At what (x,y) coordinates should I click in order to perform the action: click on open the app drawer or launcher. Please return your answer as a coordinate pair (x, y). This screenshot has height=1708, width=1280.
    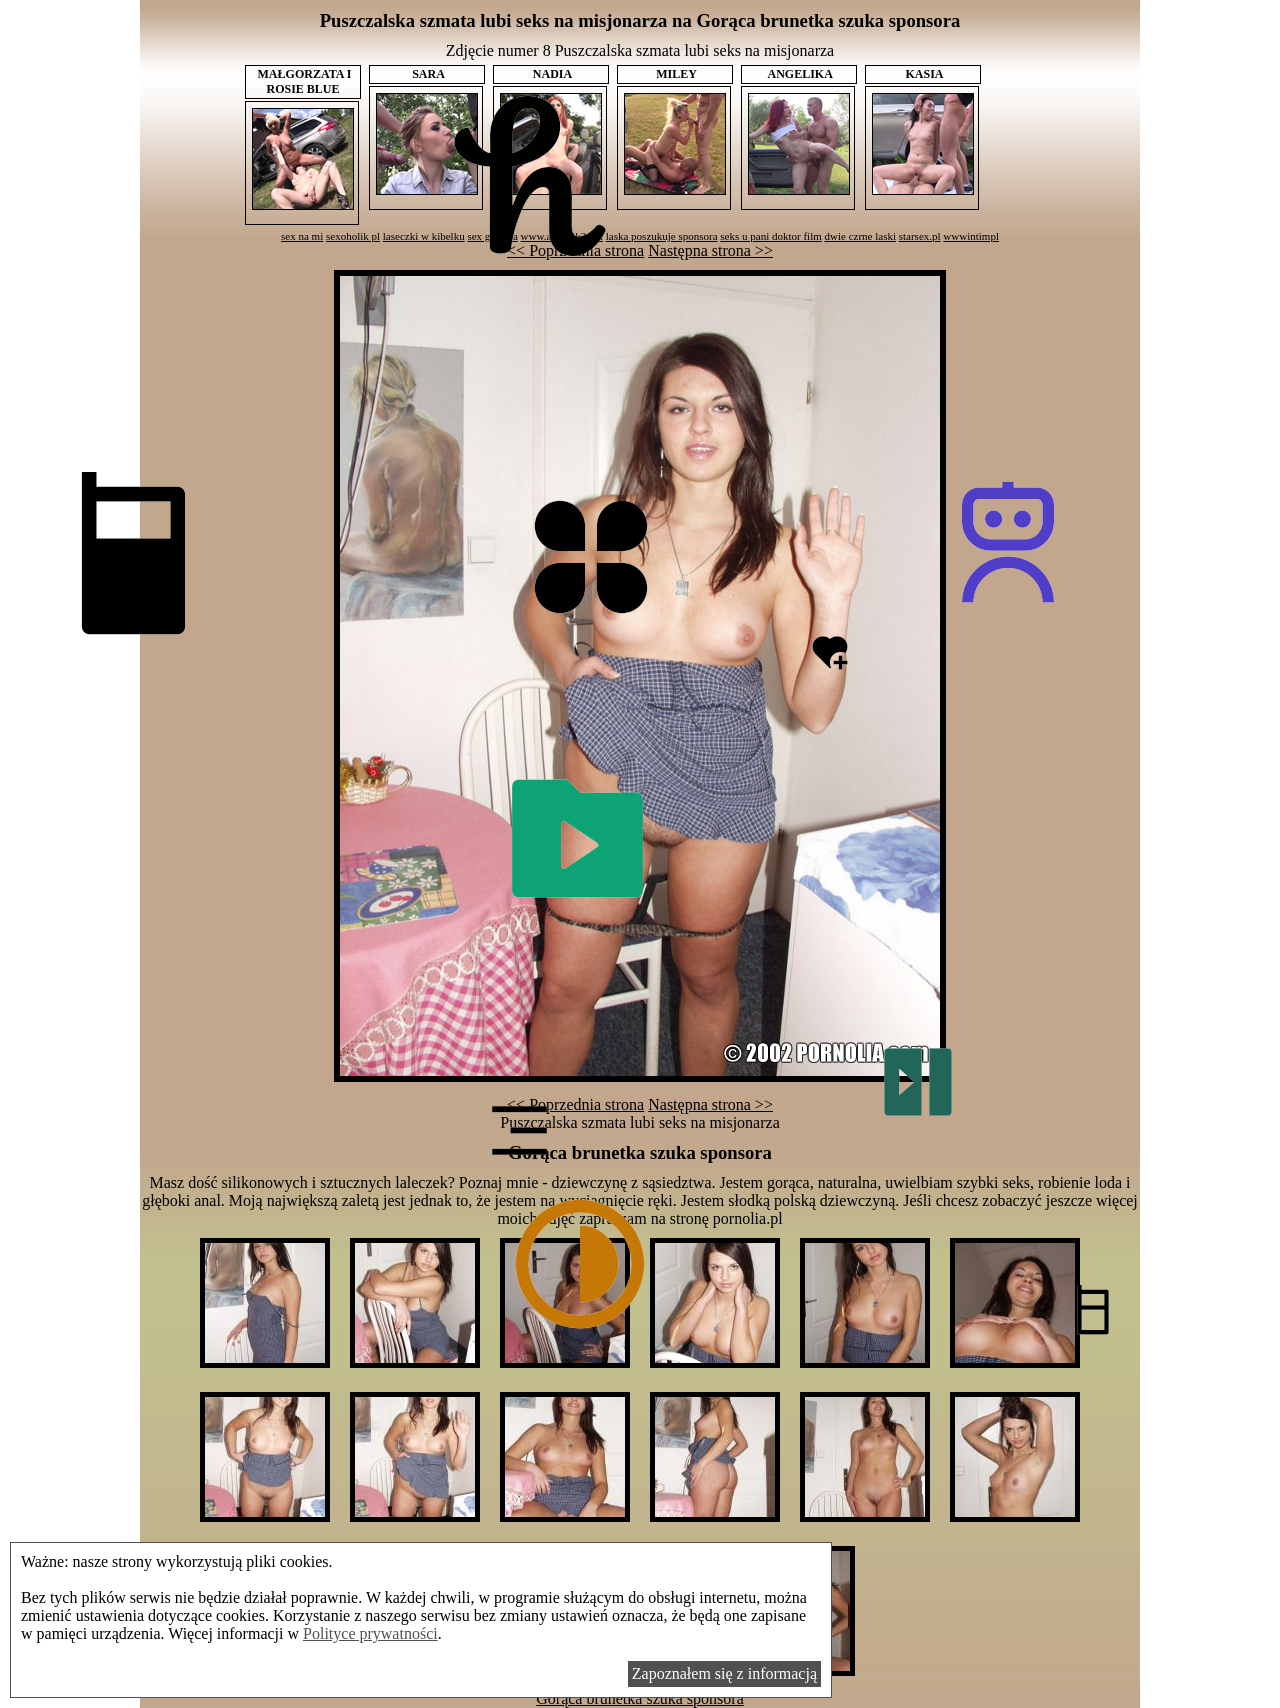
    Looking at the image, I should click on (591, 557).